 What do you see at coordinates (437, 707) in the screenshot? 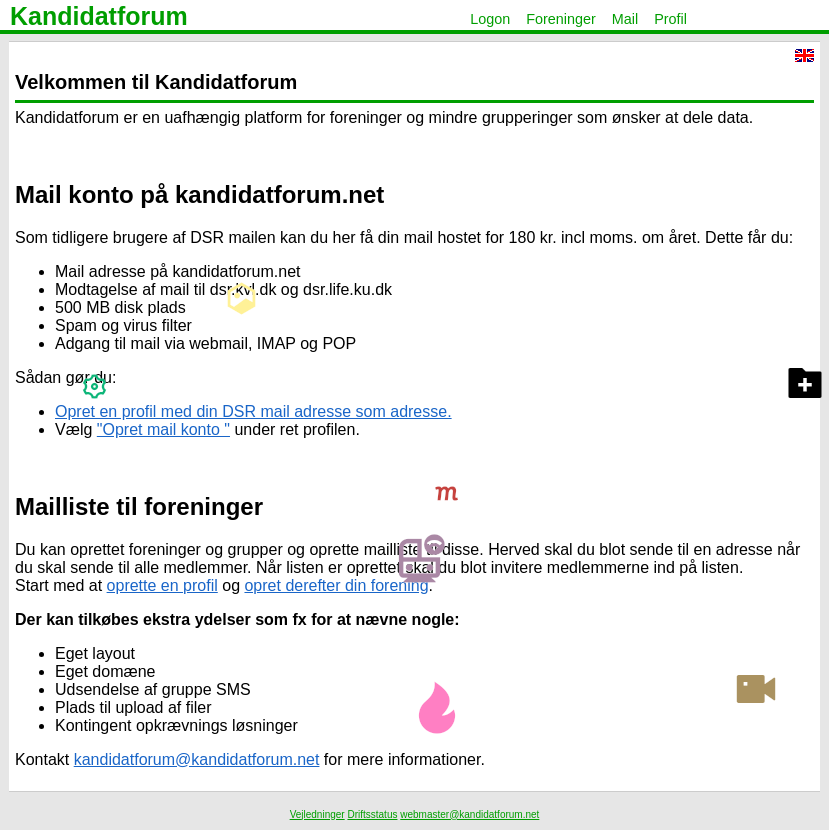
I see `indicates trending or popular content` at bounding box center [437, 707].